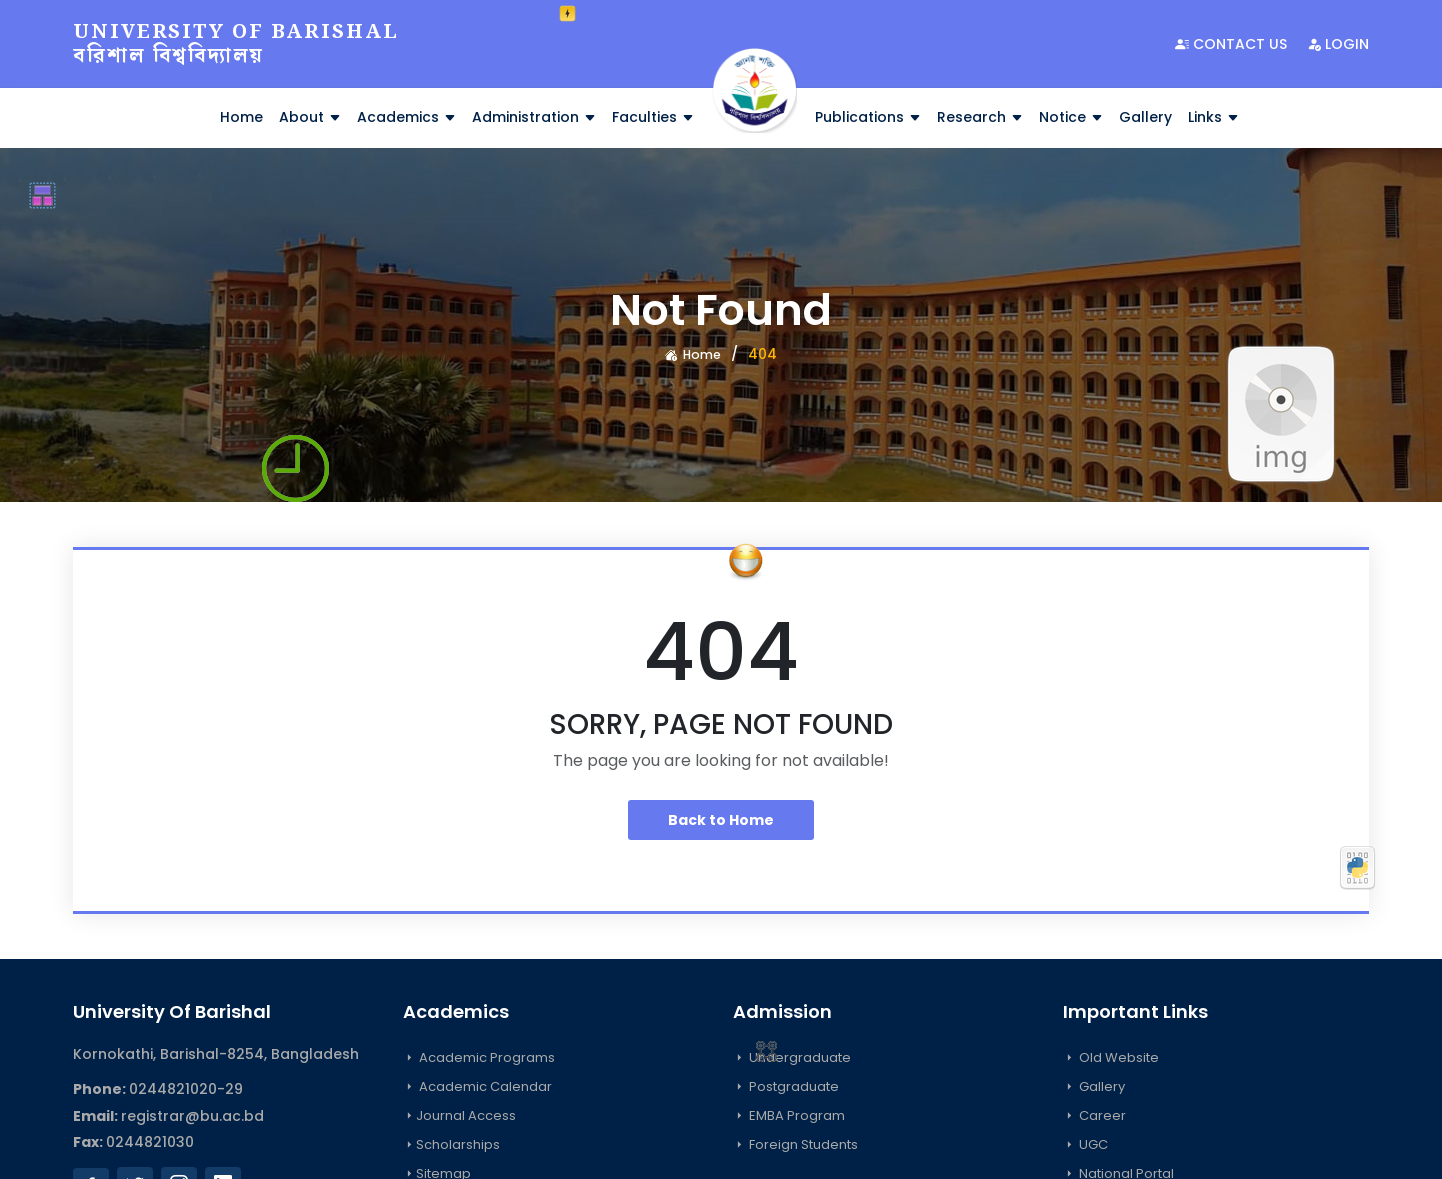  I want to click on python bytecode file (.pyc), so click(1357, 867).